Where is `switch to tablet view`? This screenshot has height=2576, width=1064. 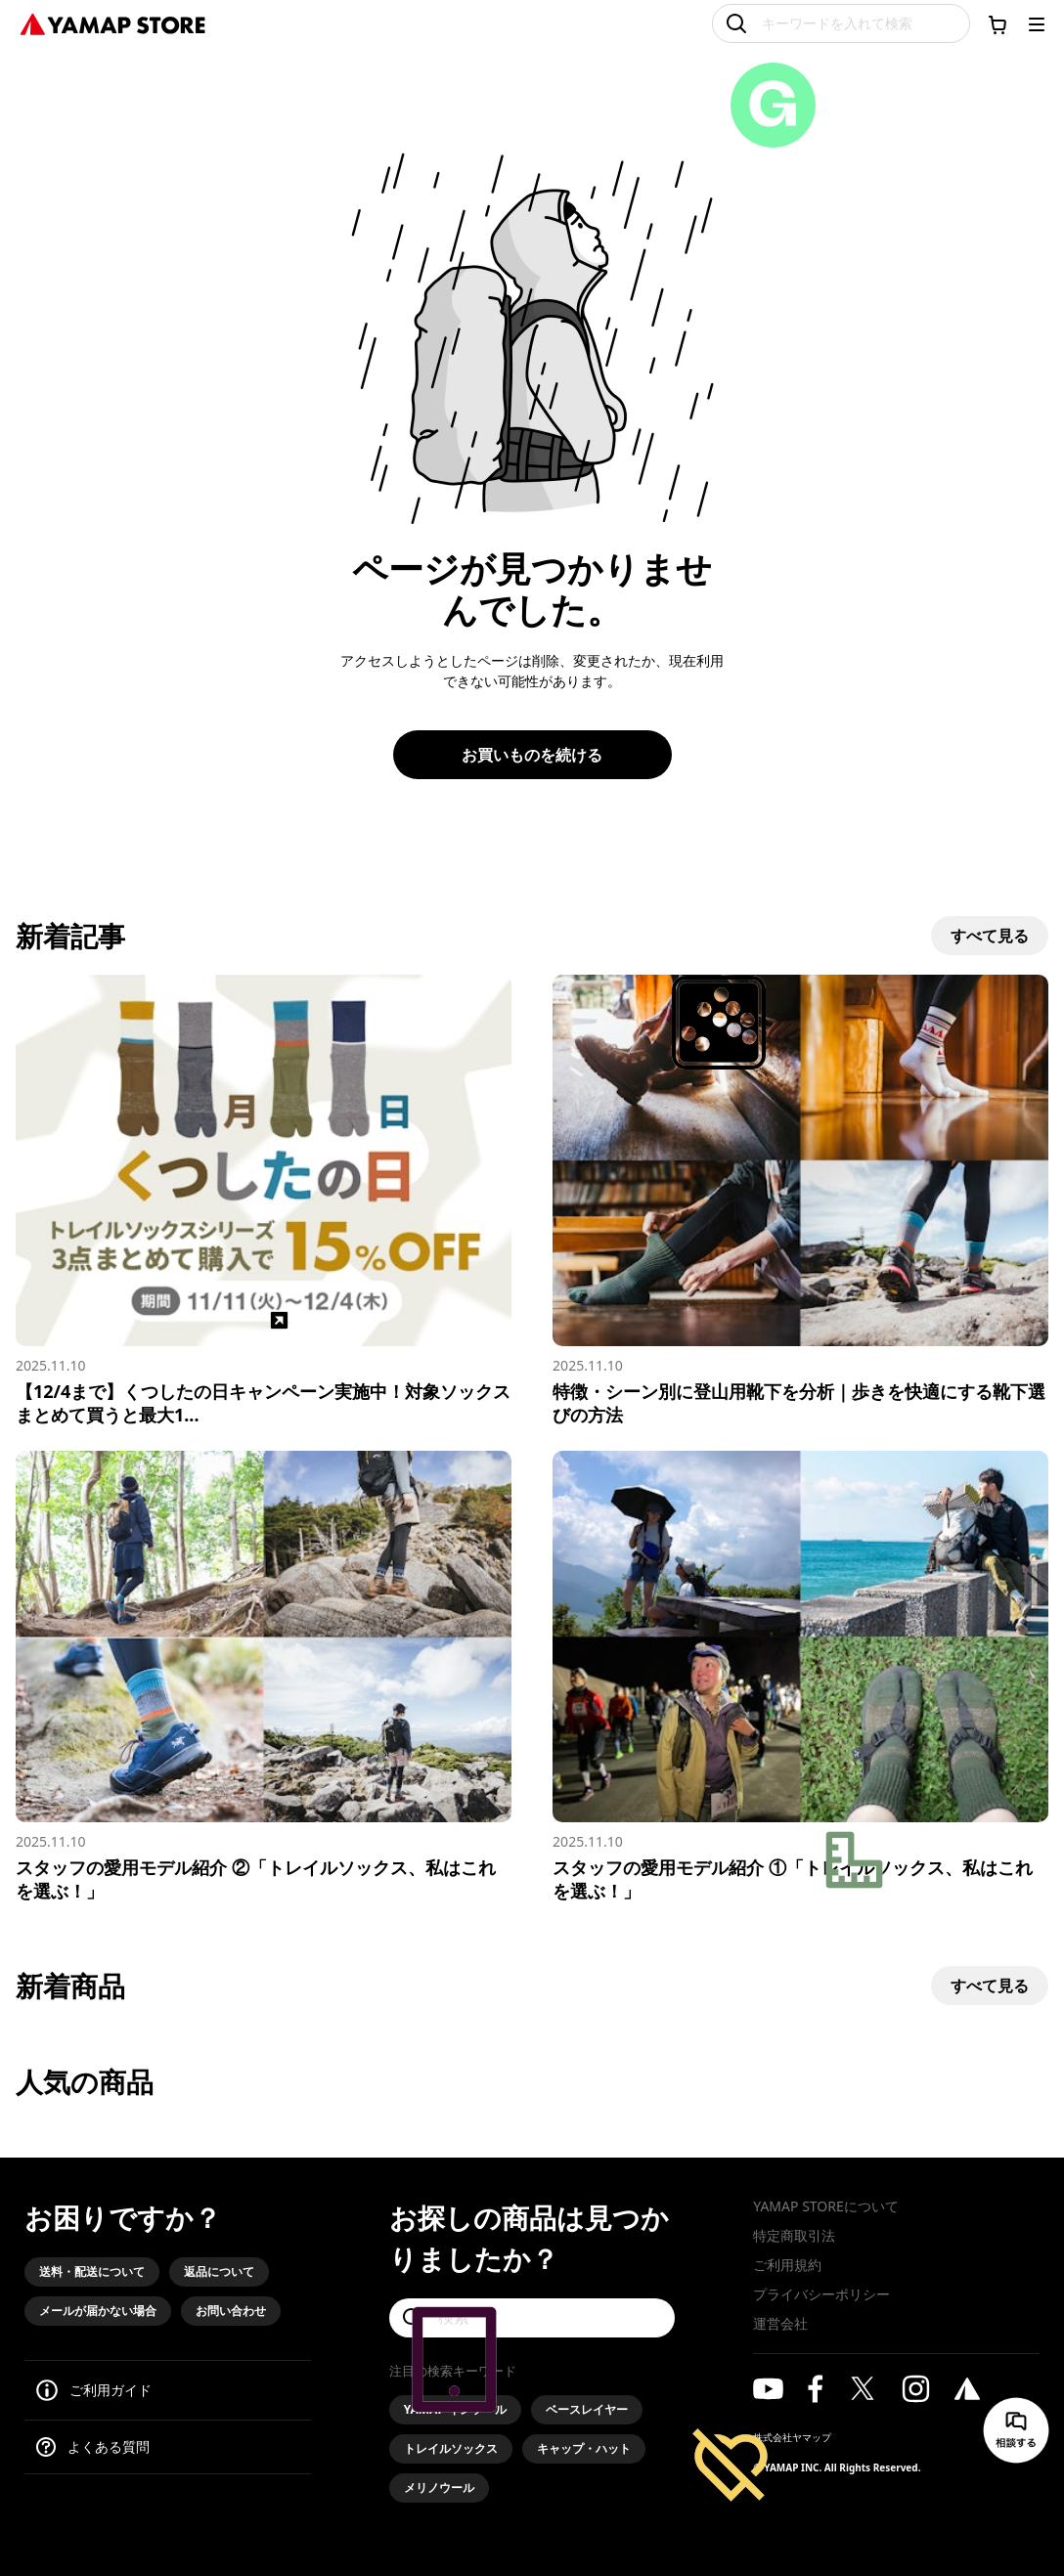 switch to tablet view is located at coordinates (454, 2359).